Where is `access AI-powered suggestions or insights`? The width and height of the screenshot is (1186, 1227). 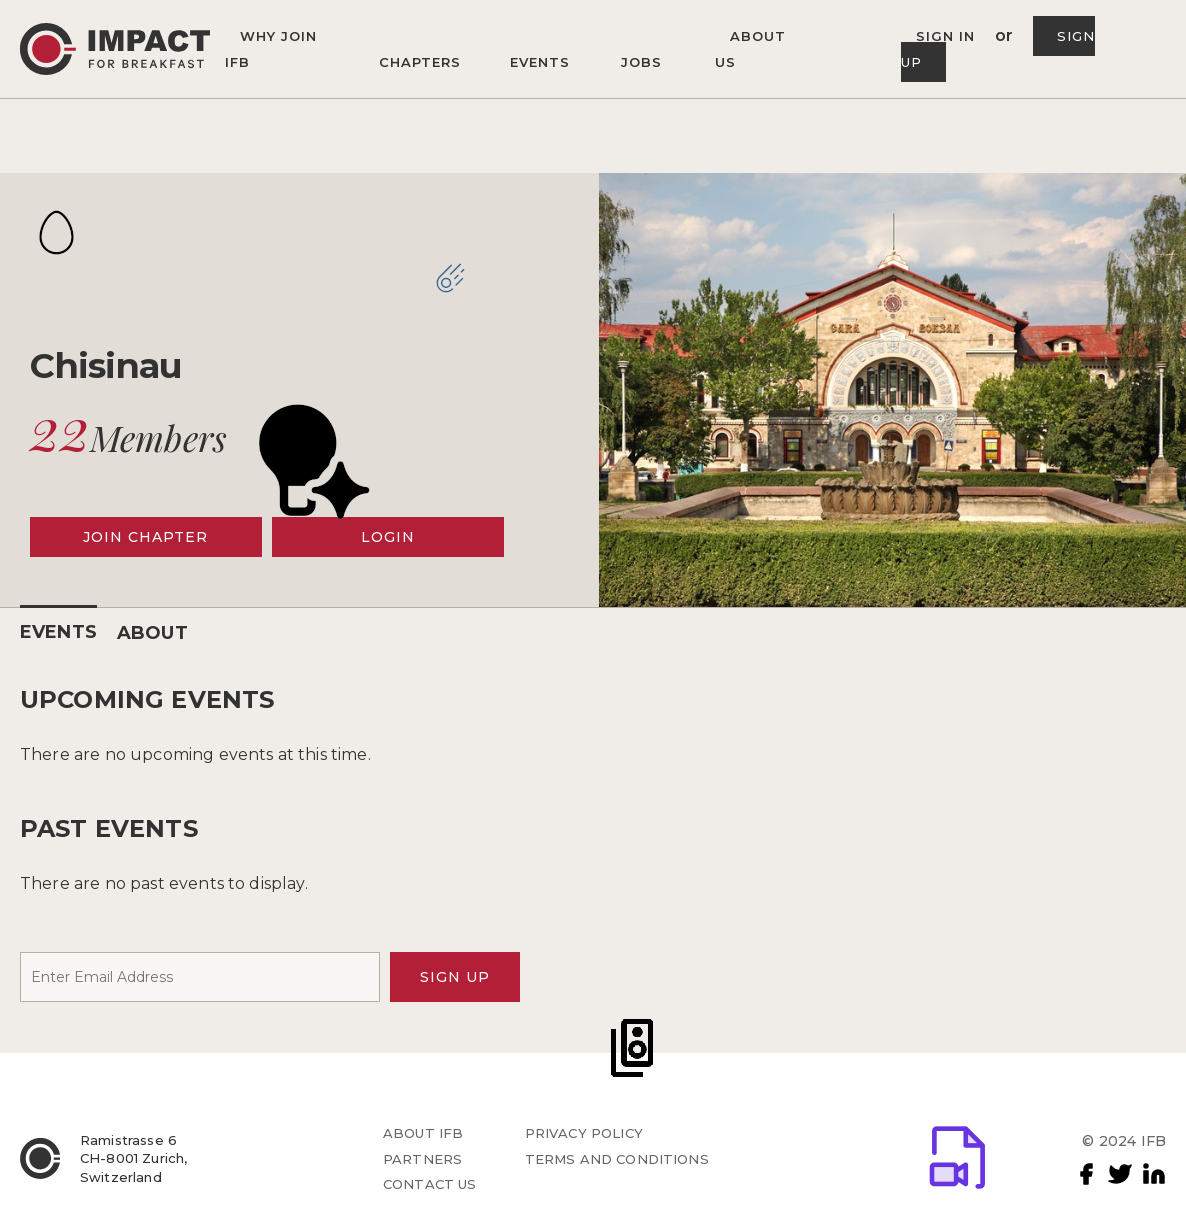 access AI-powered suggestions or insights is located at coordinates (310, 464).